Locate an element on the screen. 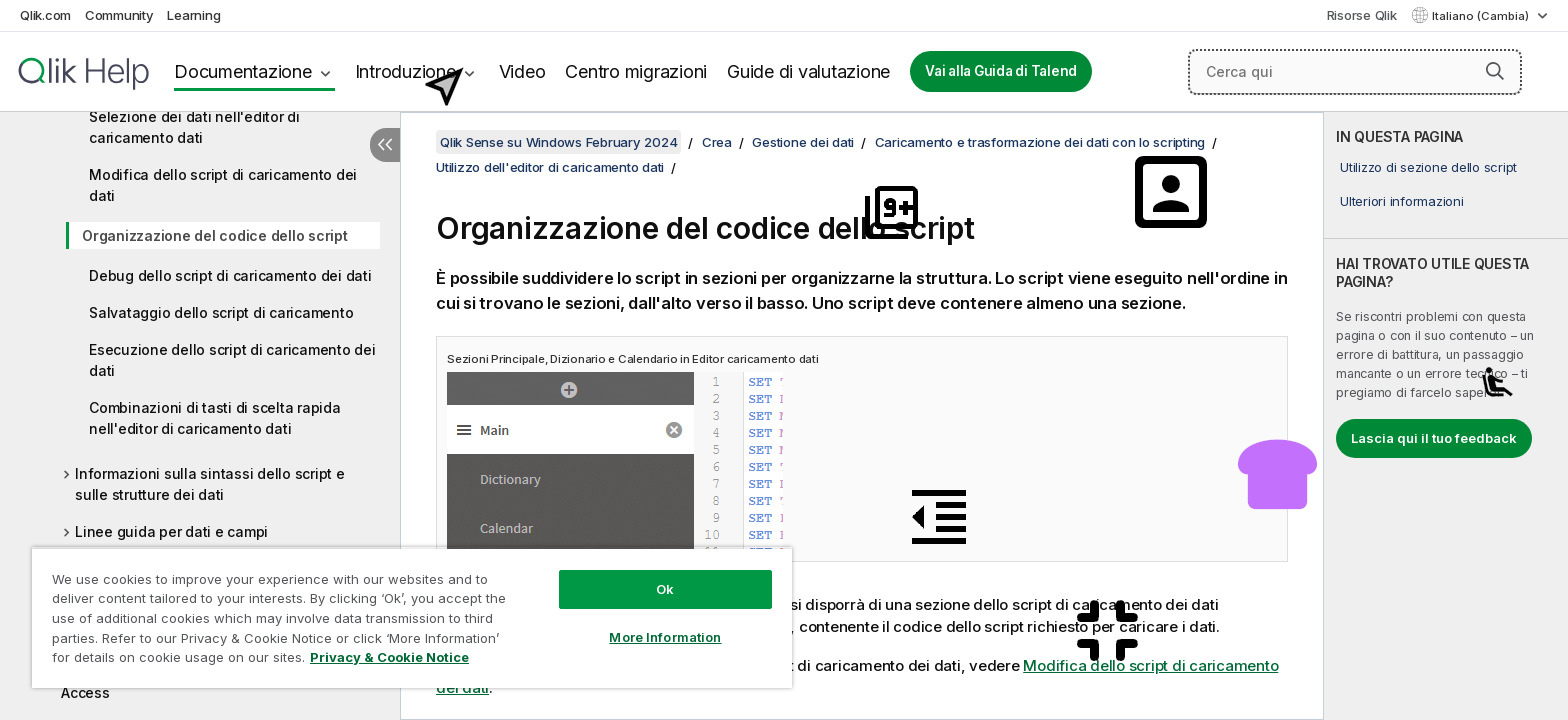  access navigation or directions is located at coordinates (444, 86).